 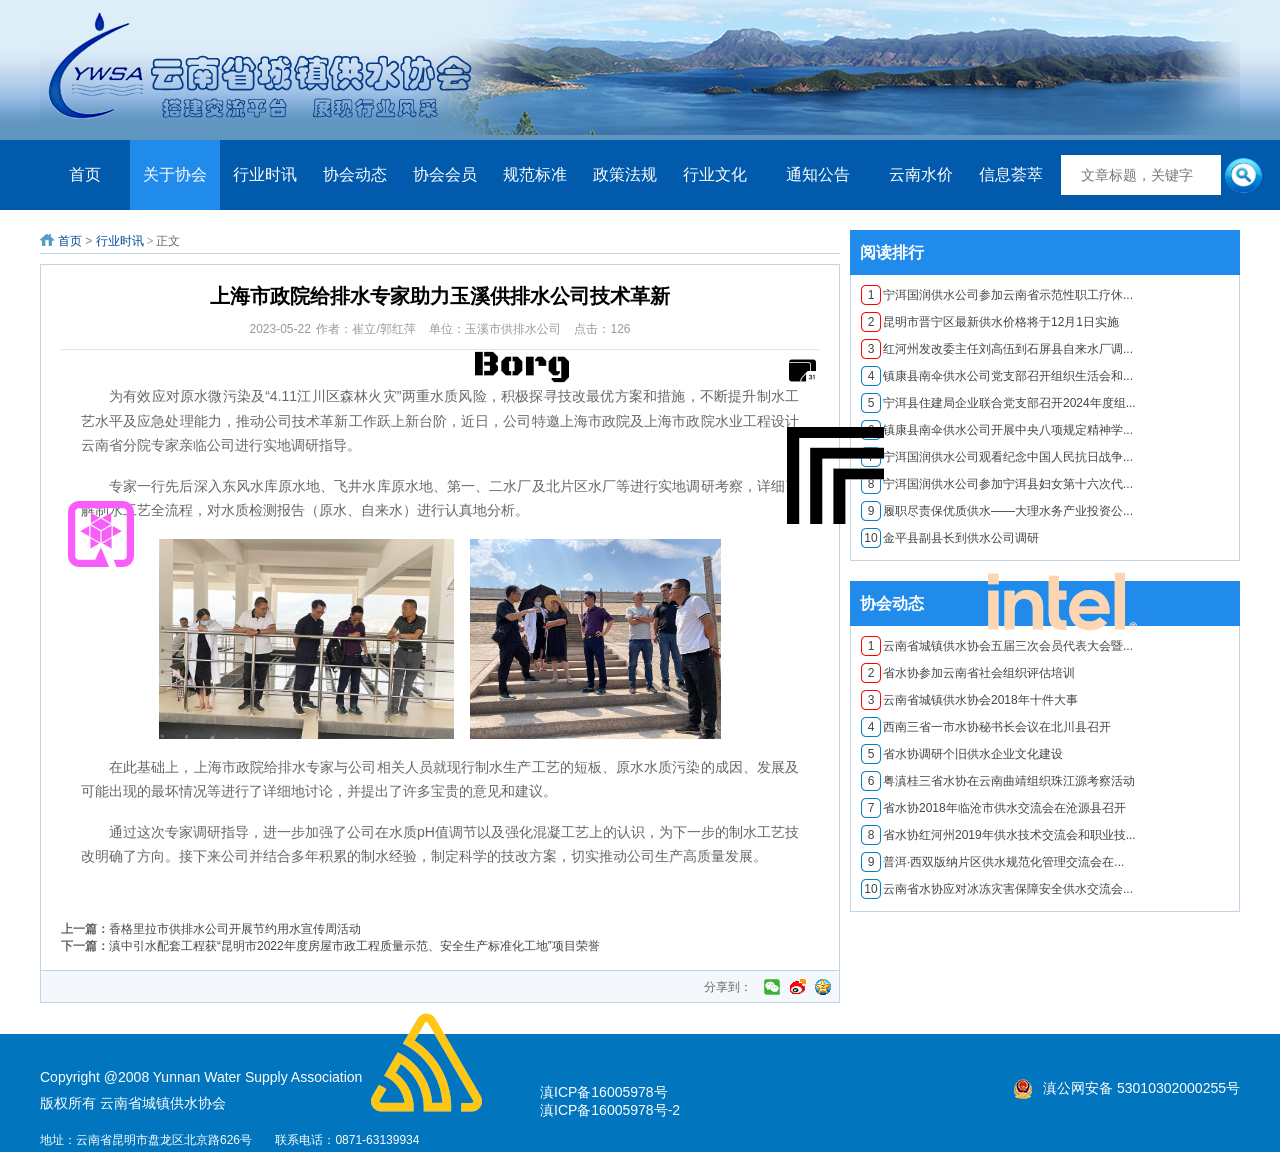 I want to click on link to Sentry error monitoring service, so click(x=426, y=1062).